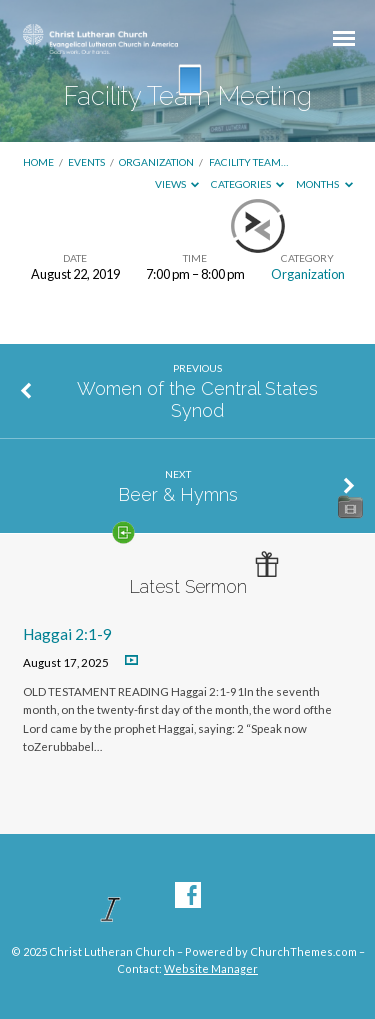 Image resolution: width=375 pixels, height=1019 pixels. Describe the element at coordinates (123, 532) in the screenshot. I see `log out of your account` at that location.